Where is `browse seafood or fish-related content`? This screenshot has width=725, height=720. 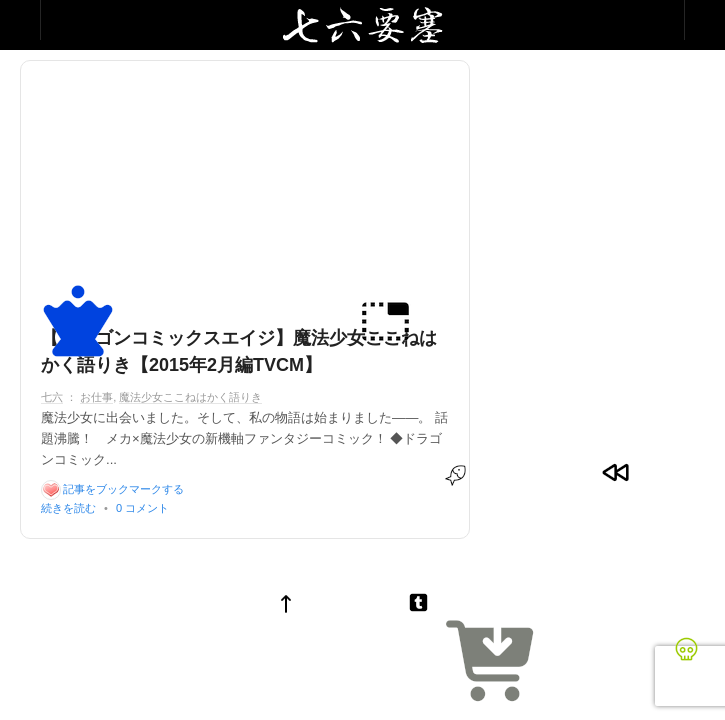
browse seafood or fish-related content is located at coordinates (456, 474).